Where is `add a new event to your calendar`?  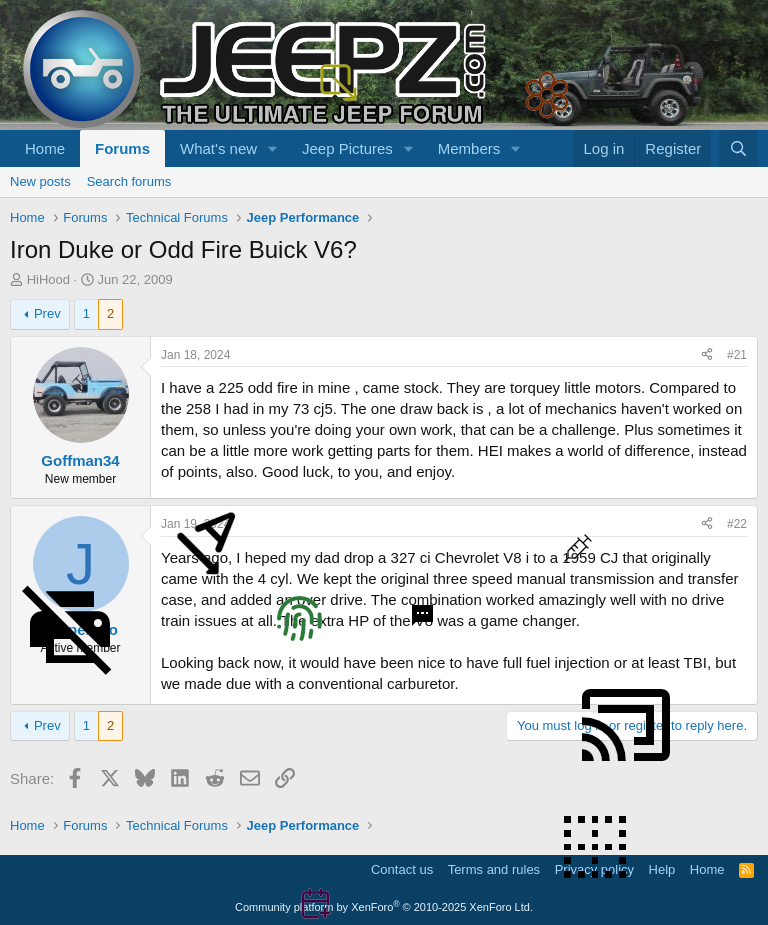 add a new event to your calendar is located at coordinates (315, 903).